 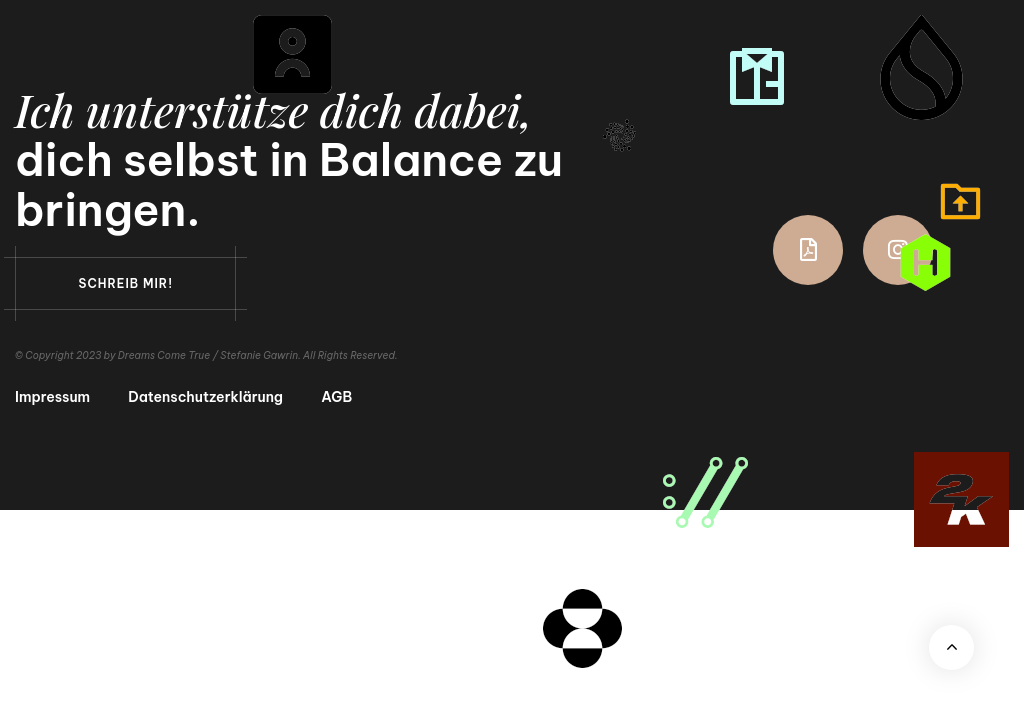 I want to click on 2K Games company logo, so click(x=961, y=499).